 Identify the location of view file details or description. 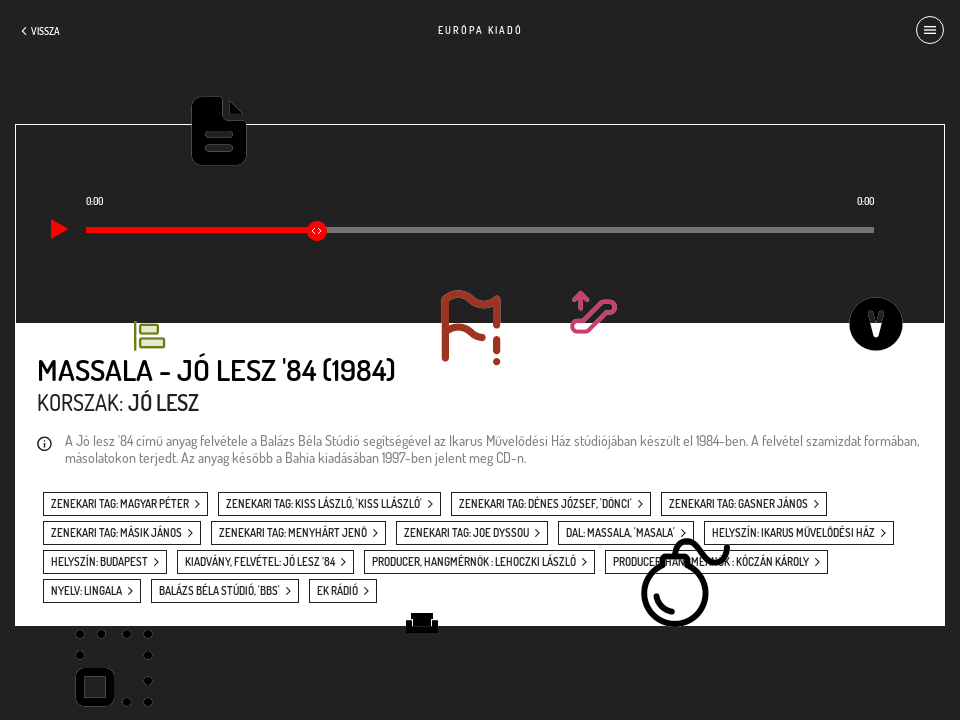
(219, 131).